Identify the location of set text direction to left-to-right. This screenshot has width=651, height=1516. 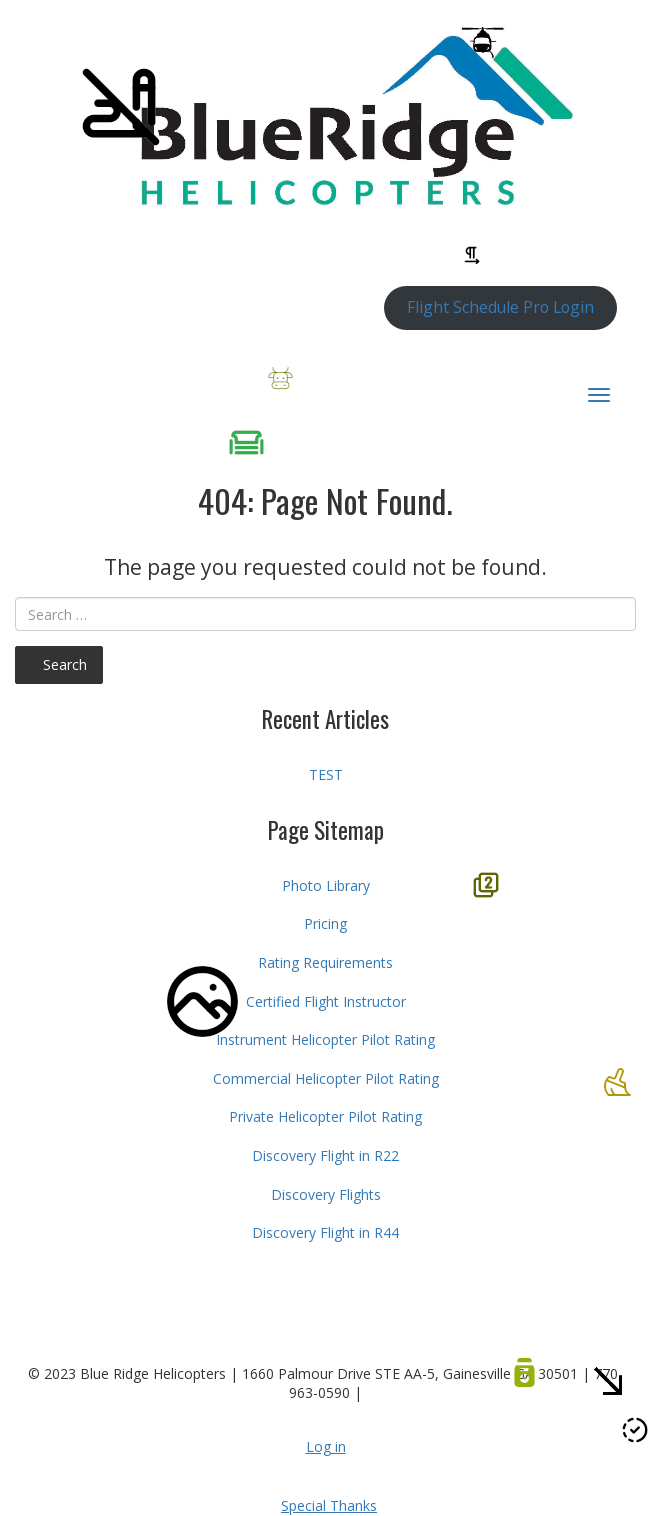
(472, 255).